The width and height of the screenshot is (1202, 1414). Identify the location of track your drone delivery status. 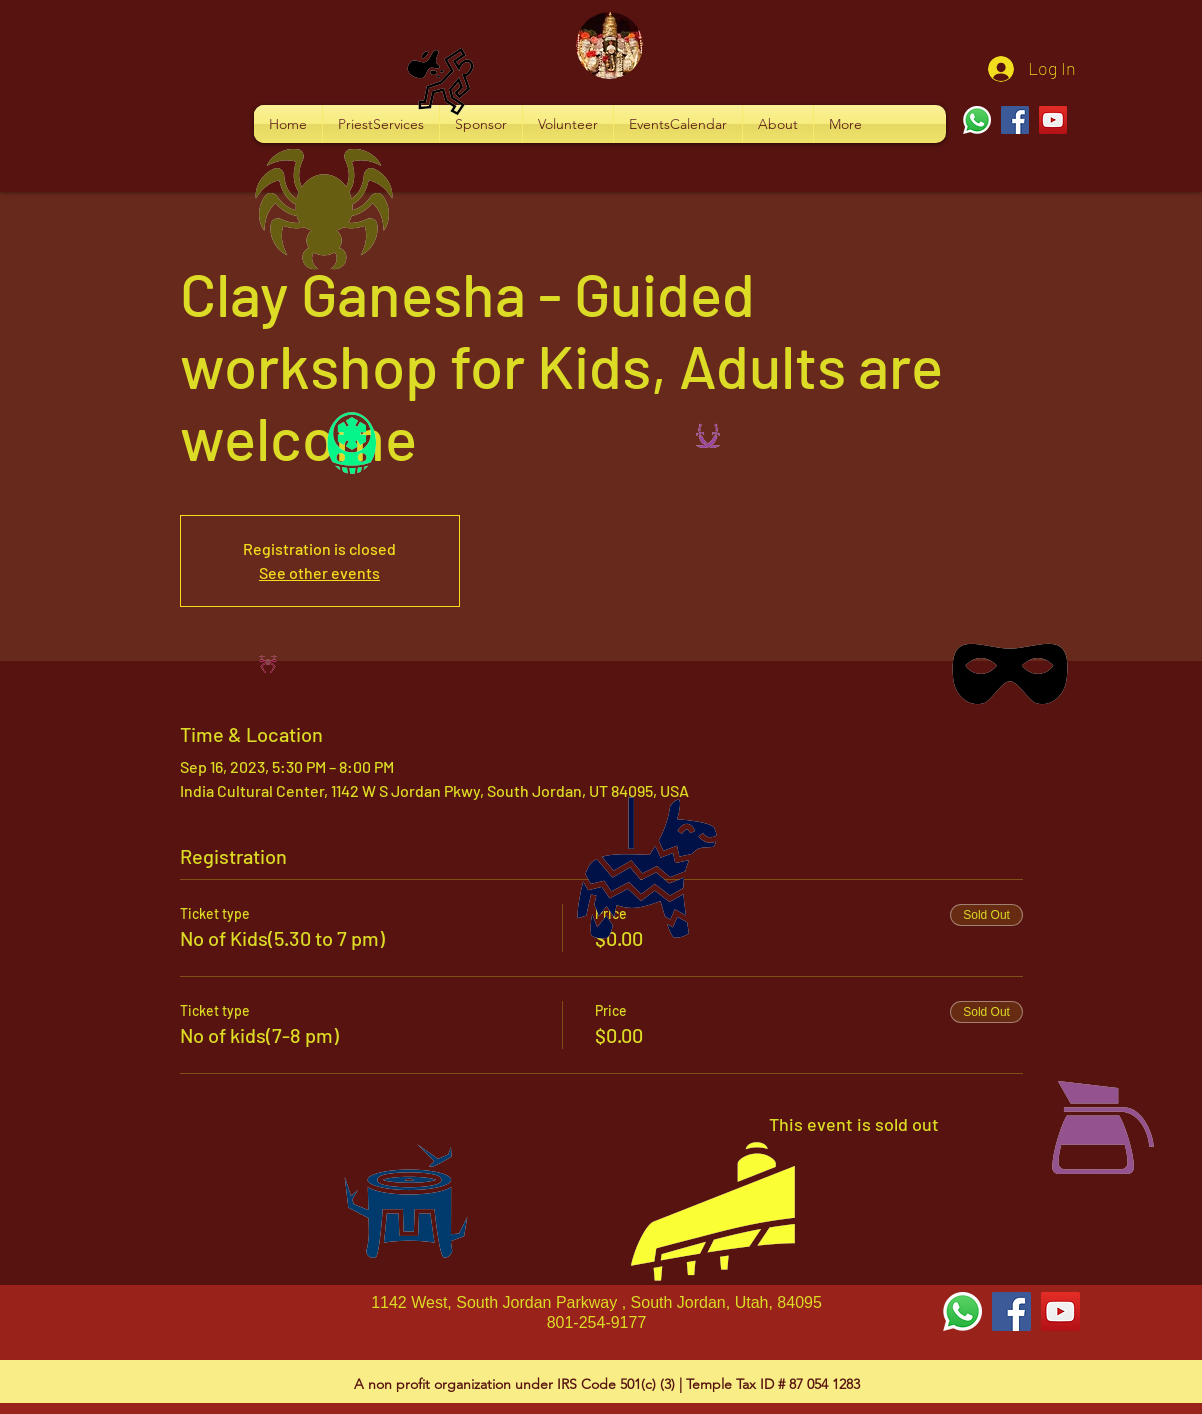
(268, 664).